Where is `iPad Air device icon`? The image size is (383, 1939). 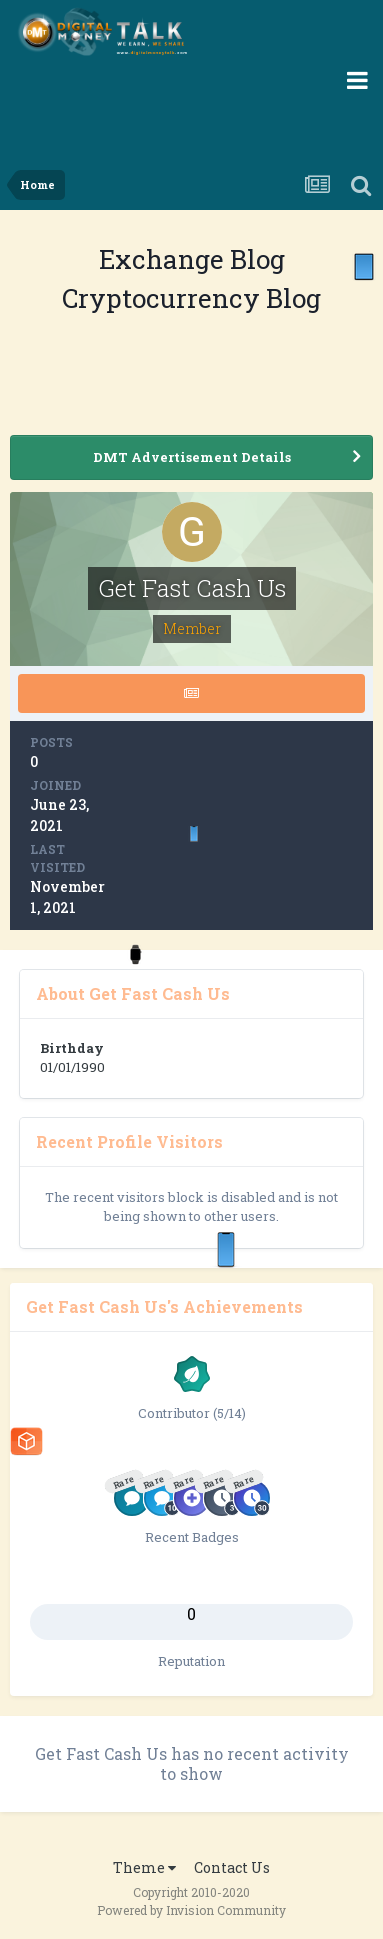
iPad Air device icon is located at coordinates (364, 267).